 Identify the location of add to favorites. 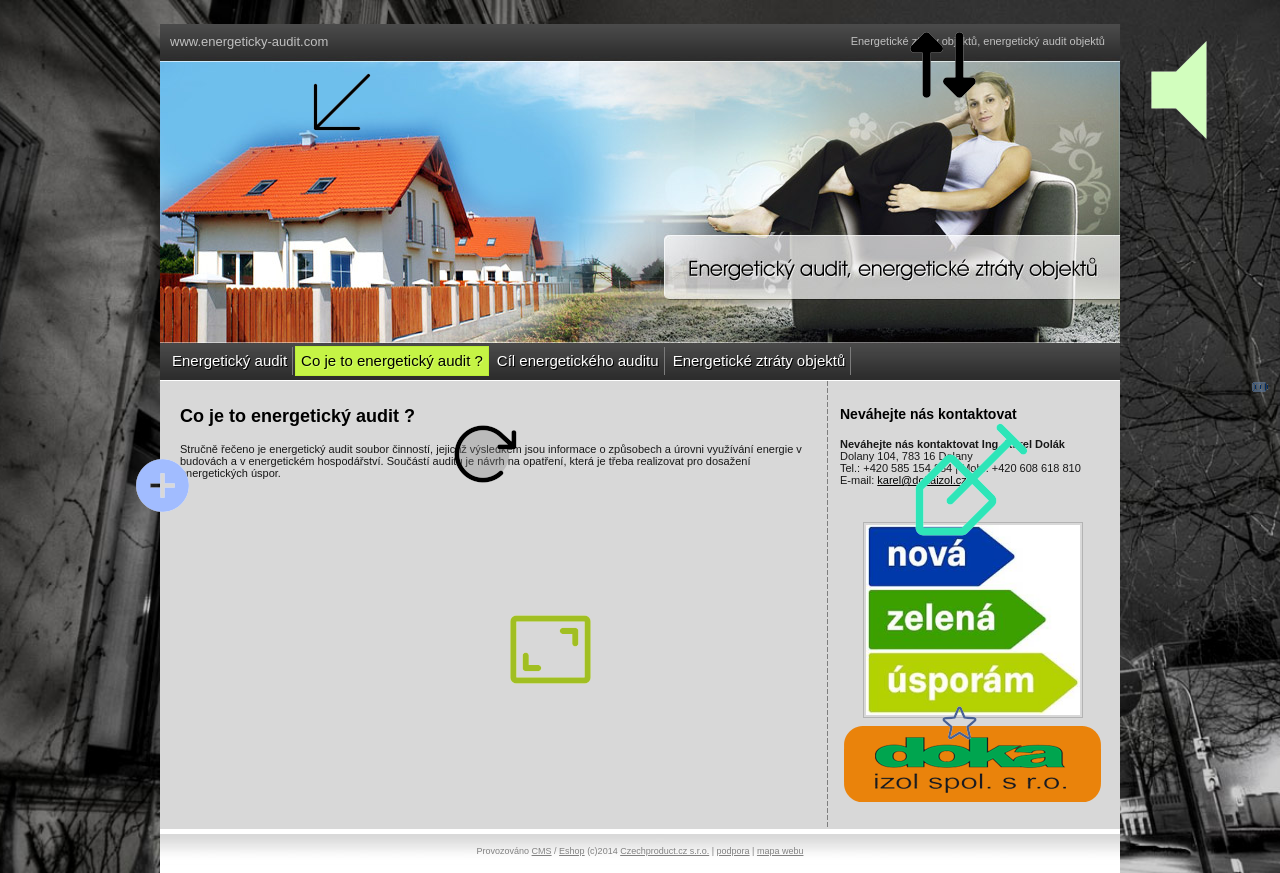
(959, 723).